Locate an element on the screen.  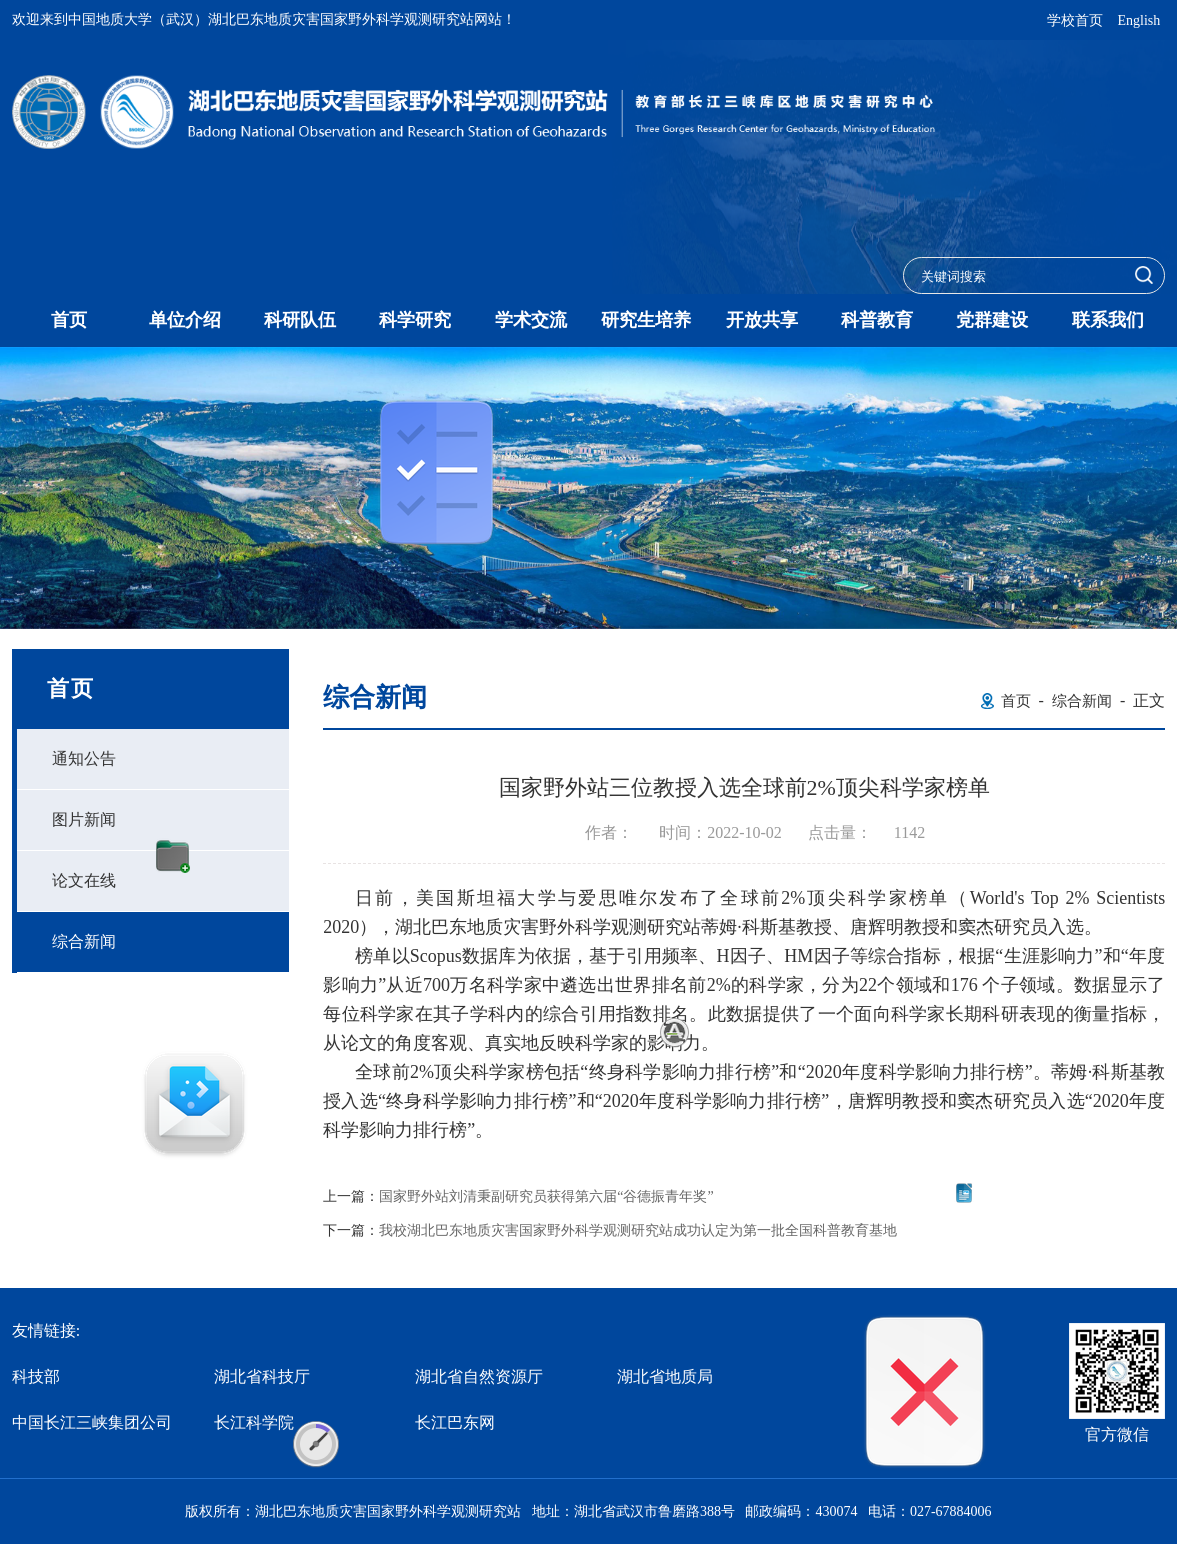
indicates a broken or invalid symbolic link is located at coordinates (924, 1391).